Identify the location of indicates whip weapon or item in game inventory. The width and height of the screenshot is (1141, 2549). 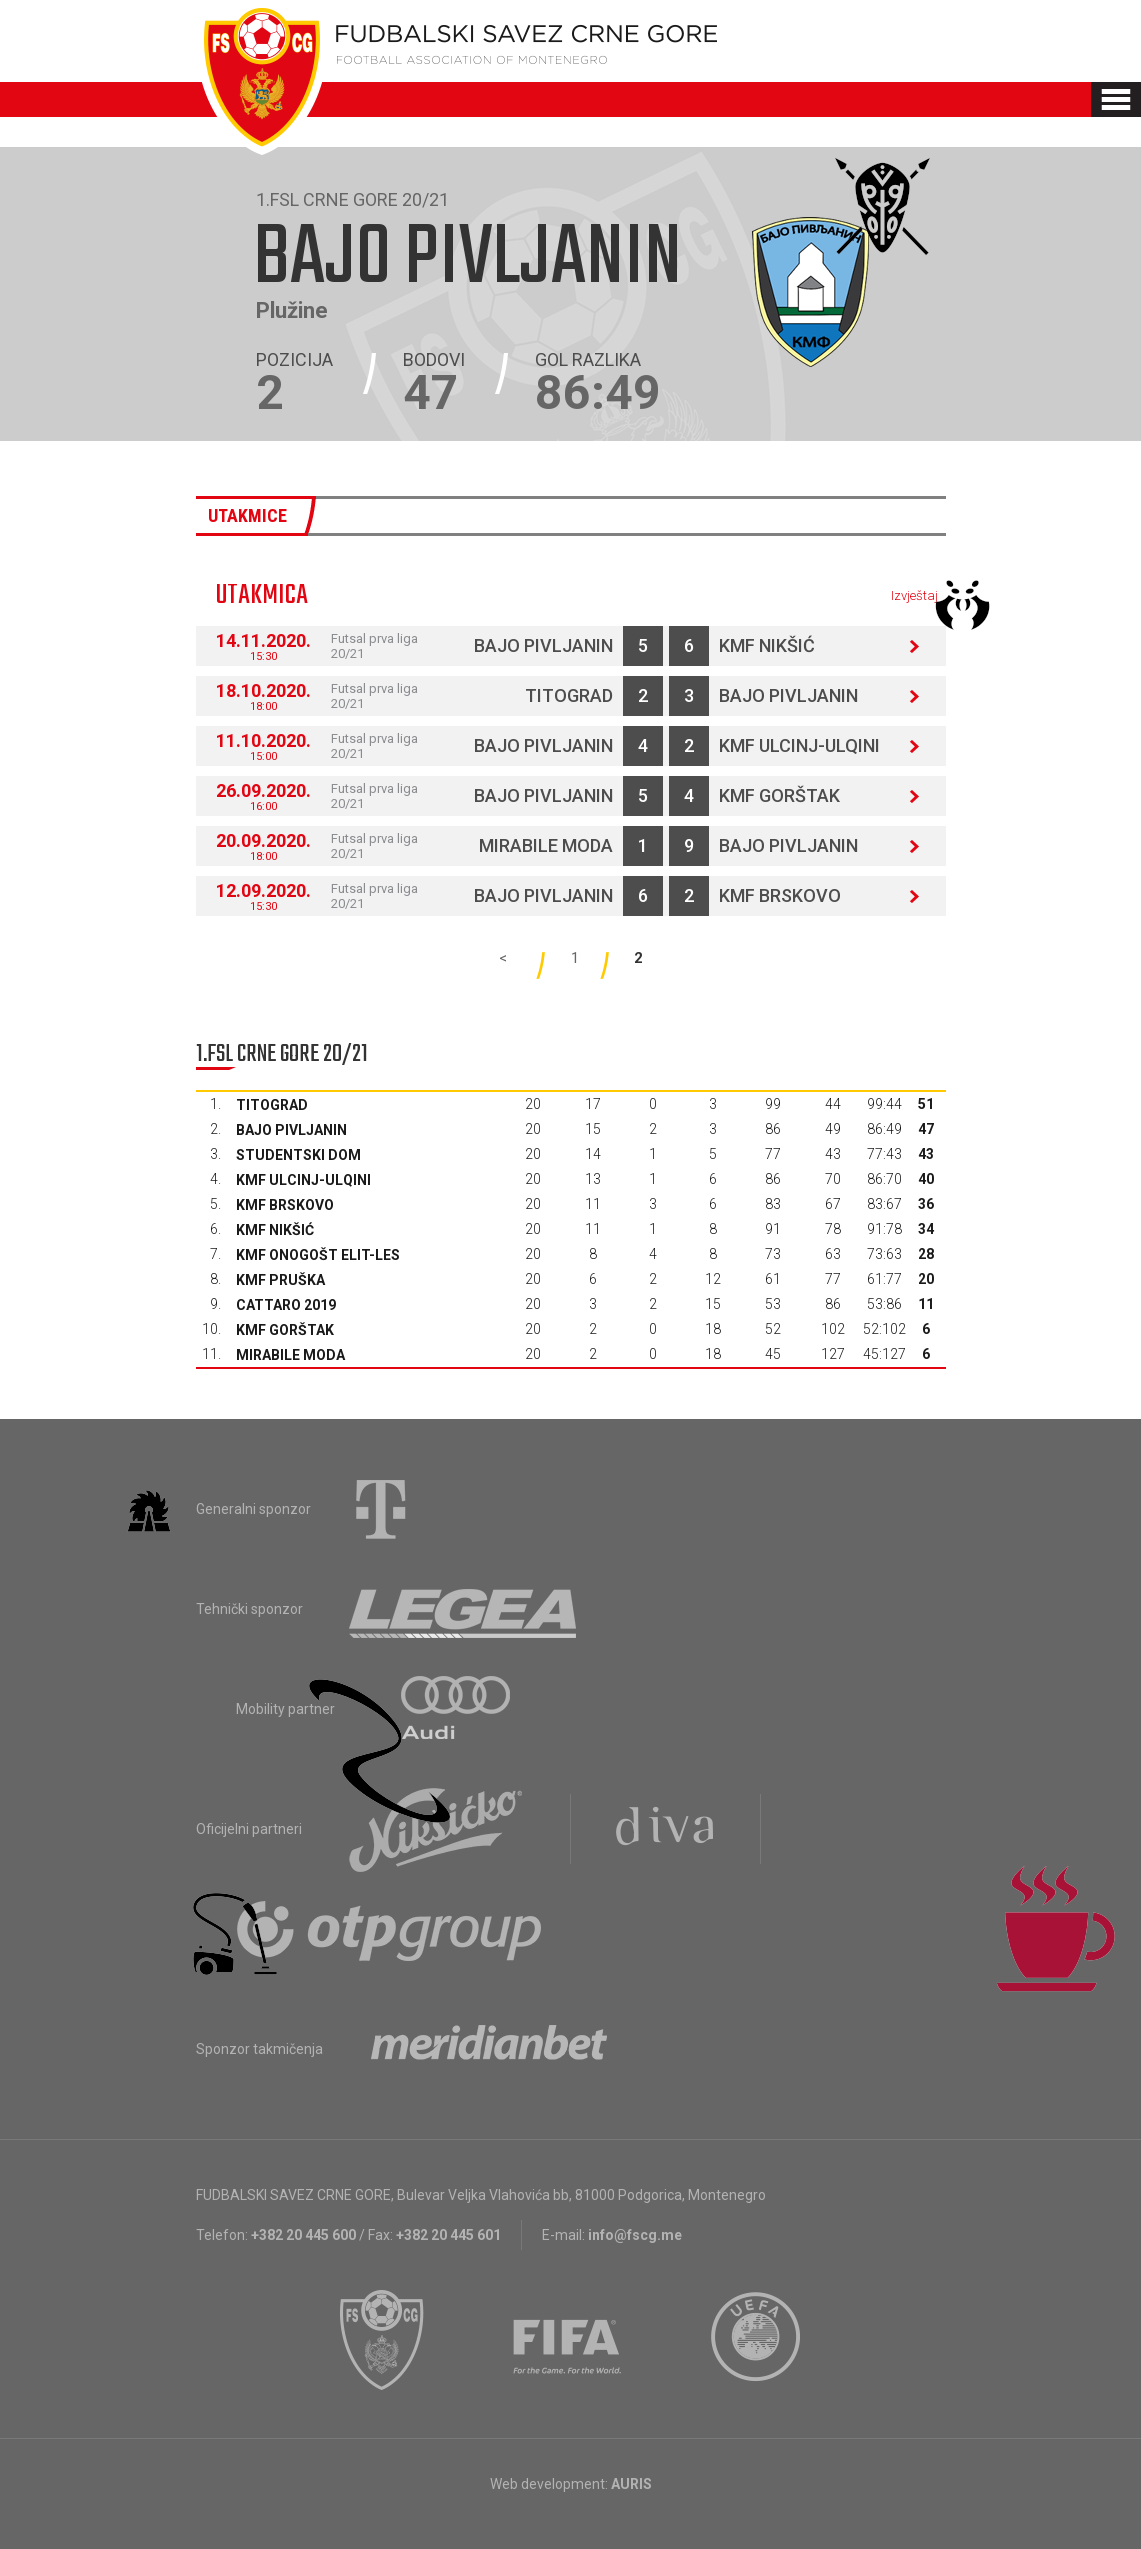
(380, 1753).